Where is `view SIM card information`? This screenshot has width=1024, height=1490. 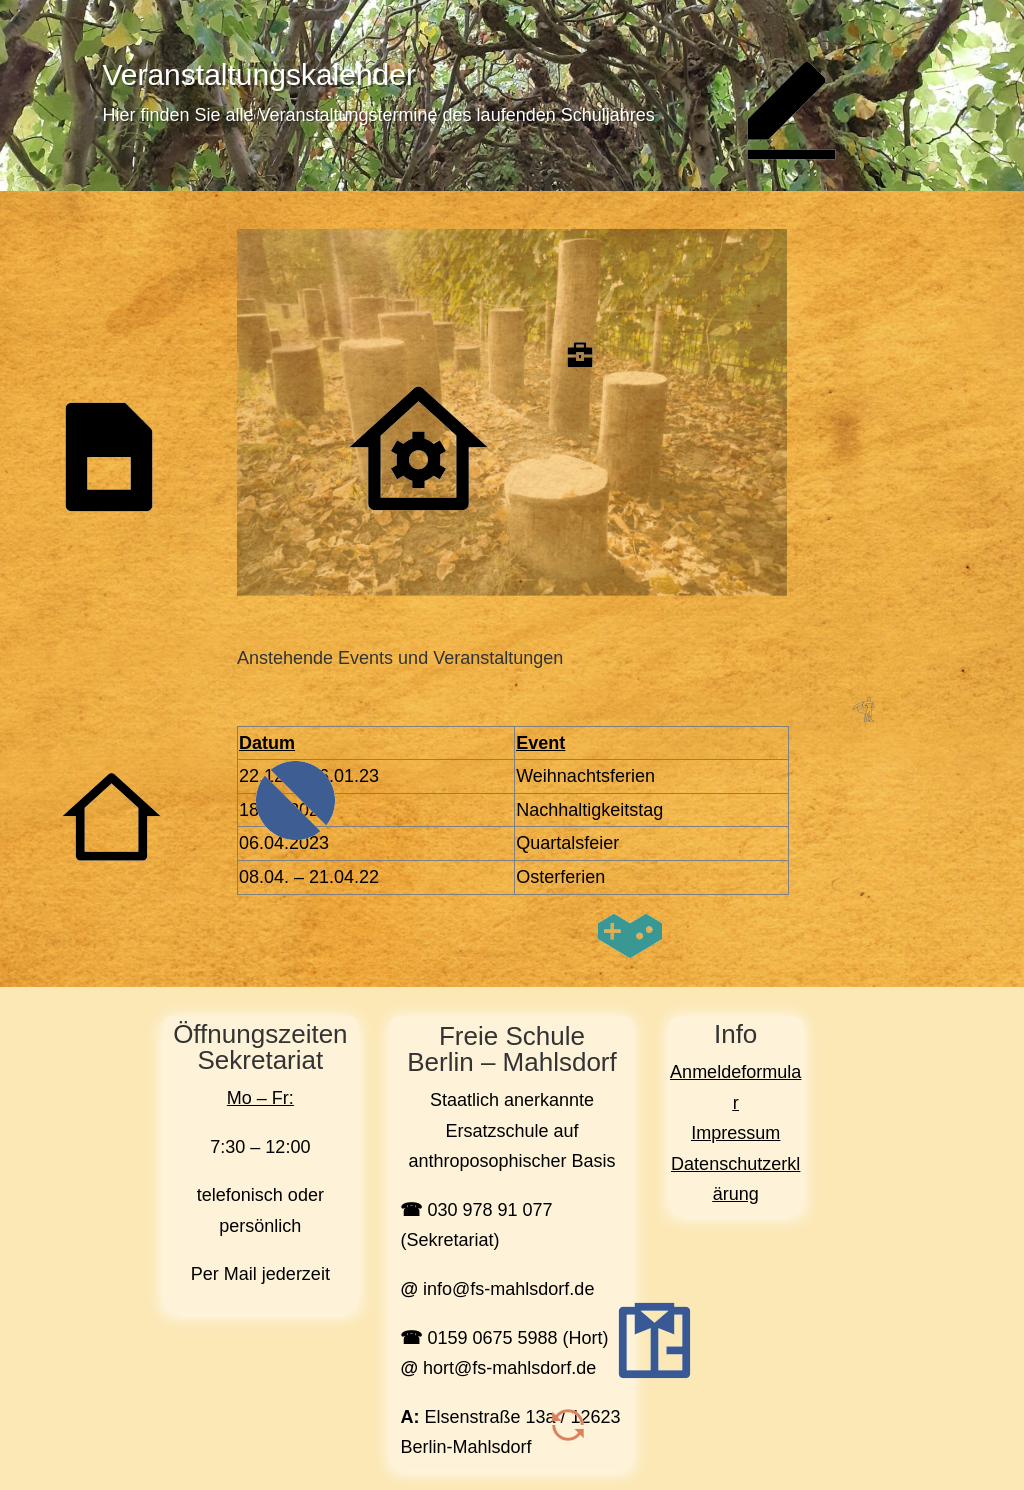
view SIM card information is located at coordinates (109, 457).